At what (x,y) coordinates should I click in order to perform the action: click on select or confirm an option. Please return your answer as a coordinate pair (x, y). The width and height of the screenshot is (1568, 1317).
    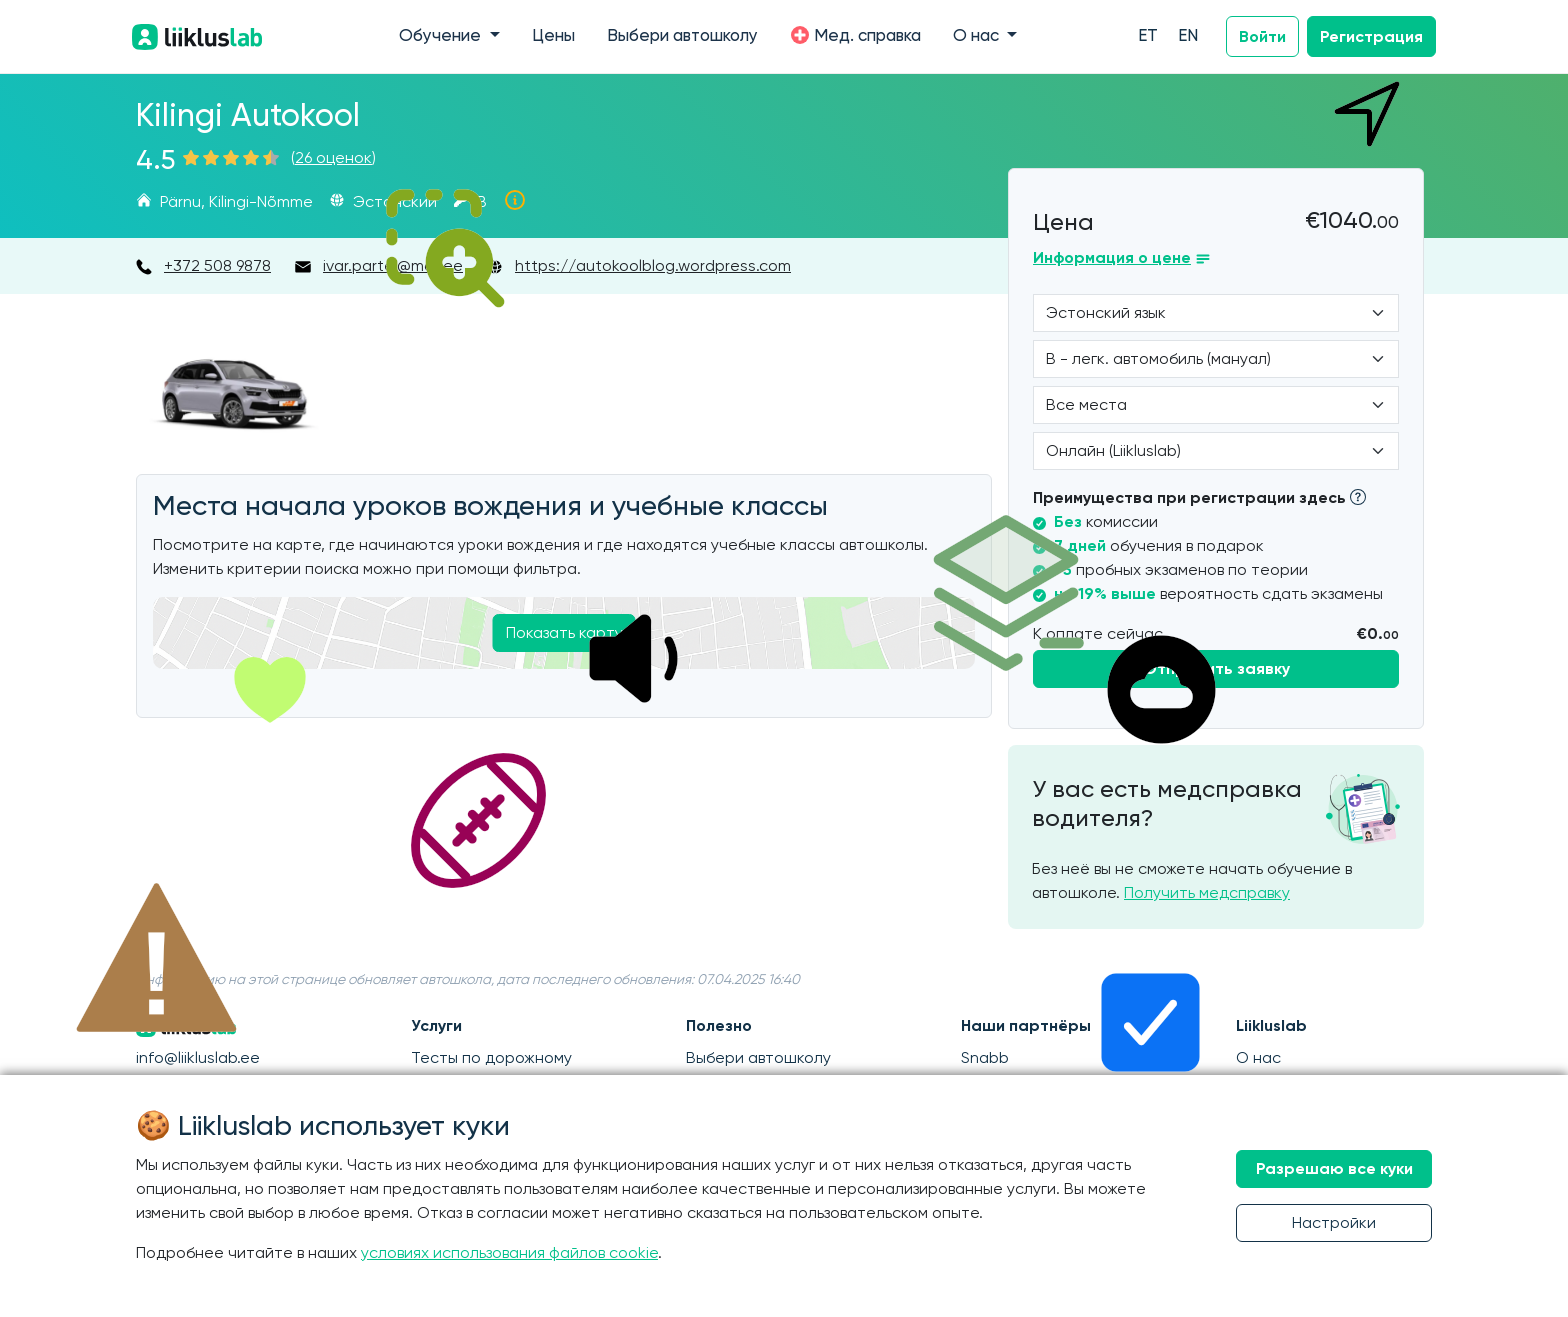
    Looking at the image, I should click on (1150, 1022).